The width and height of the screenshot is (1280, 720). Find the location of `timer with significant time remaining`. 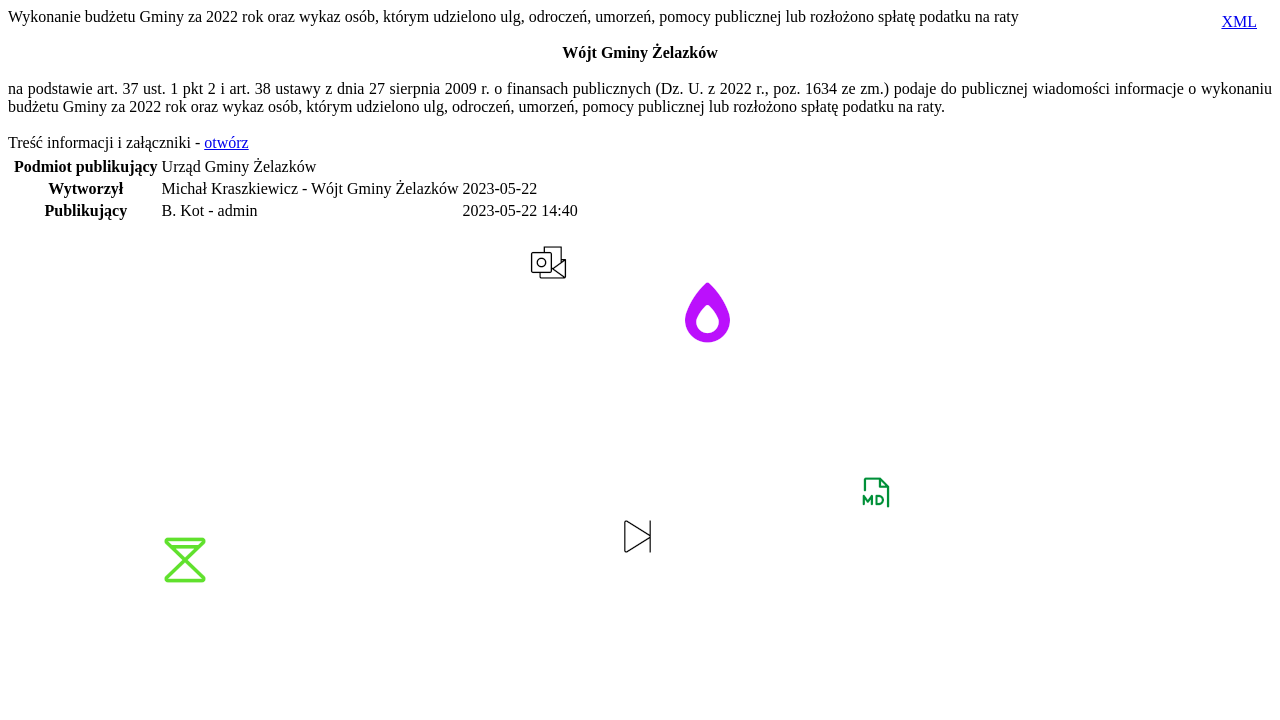

timer with significant time remaining is located at coordinates (185, 560).